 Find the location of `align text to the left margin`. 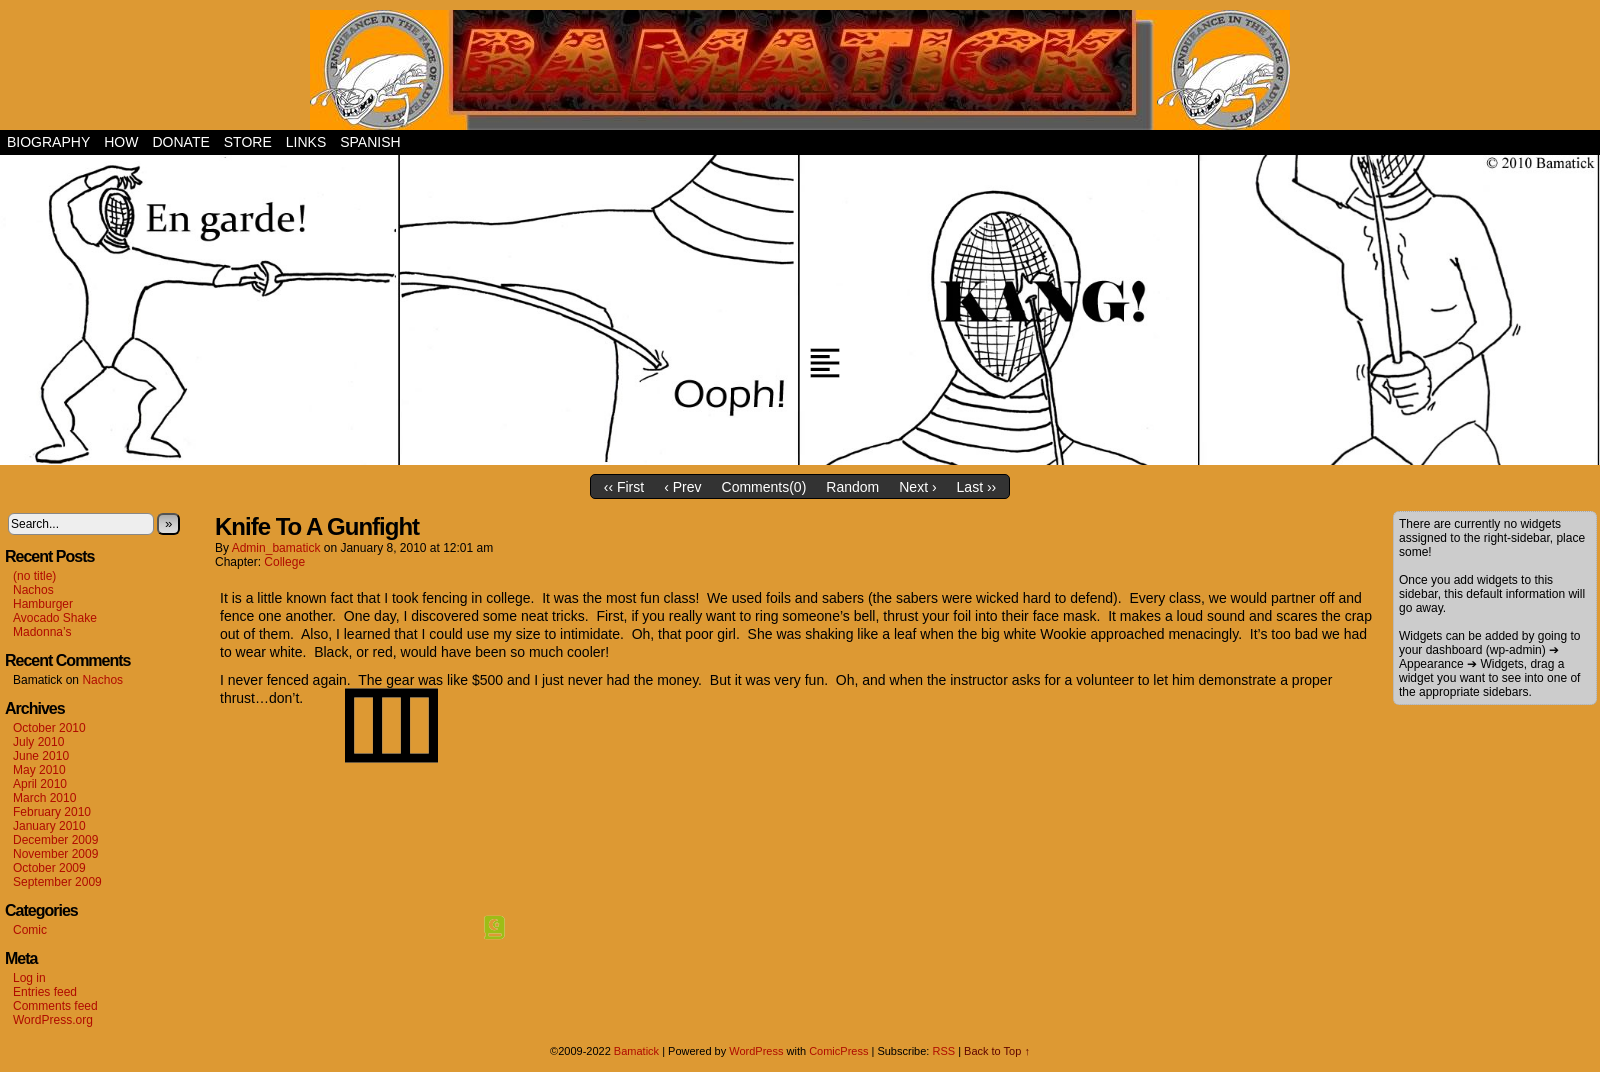

align text to the left margin is located at coordinates (825, 363).